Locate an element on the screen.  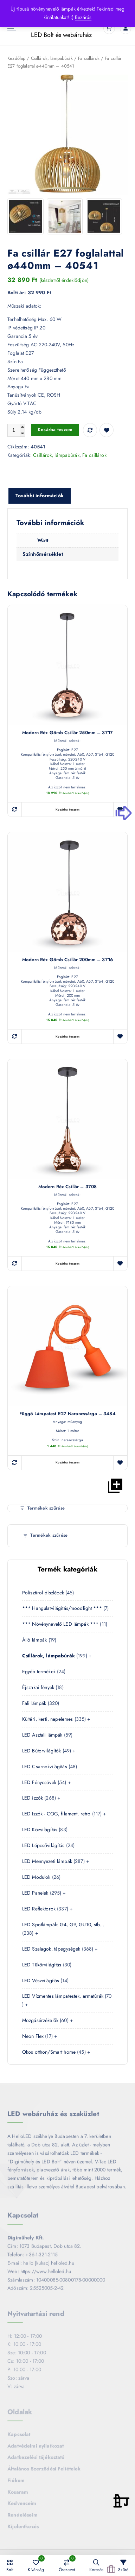
add item to your library is located at coordinates (115, 1486).